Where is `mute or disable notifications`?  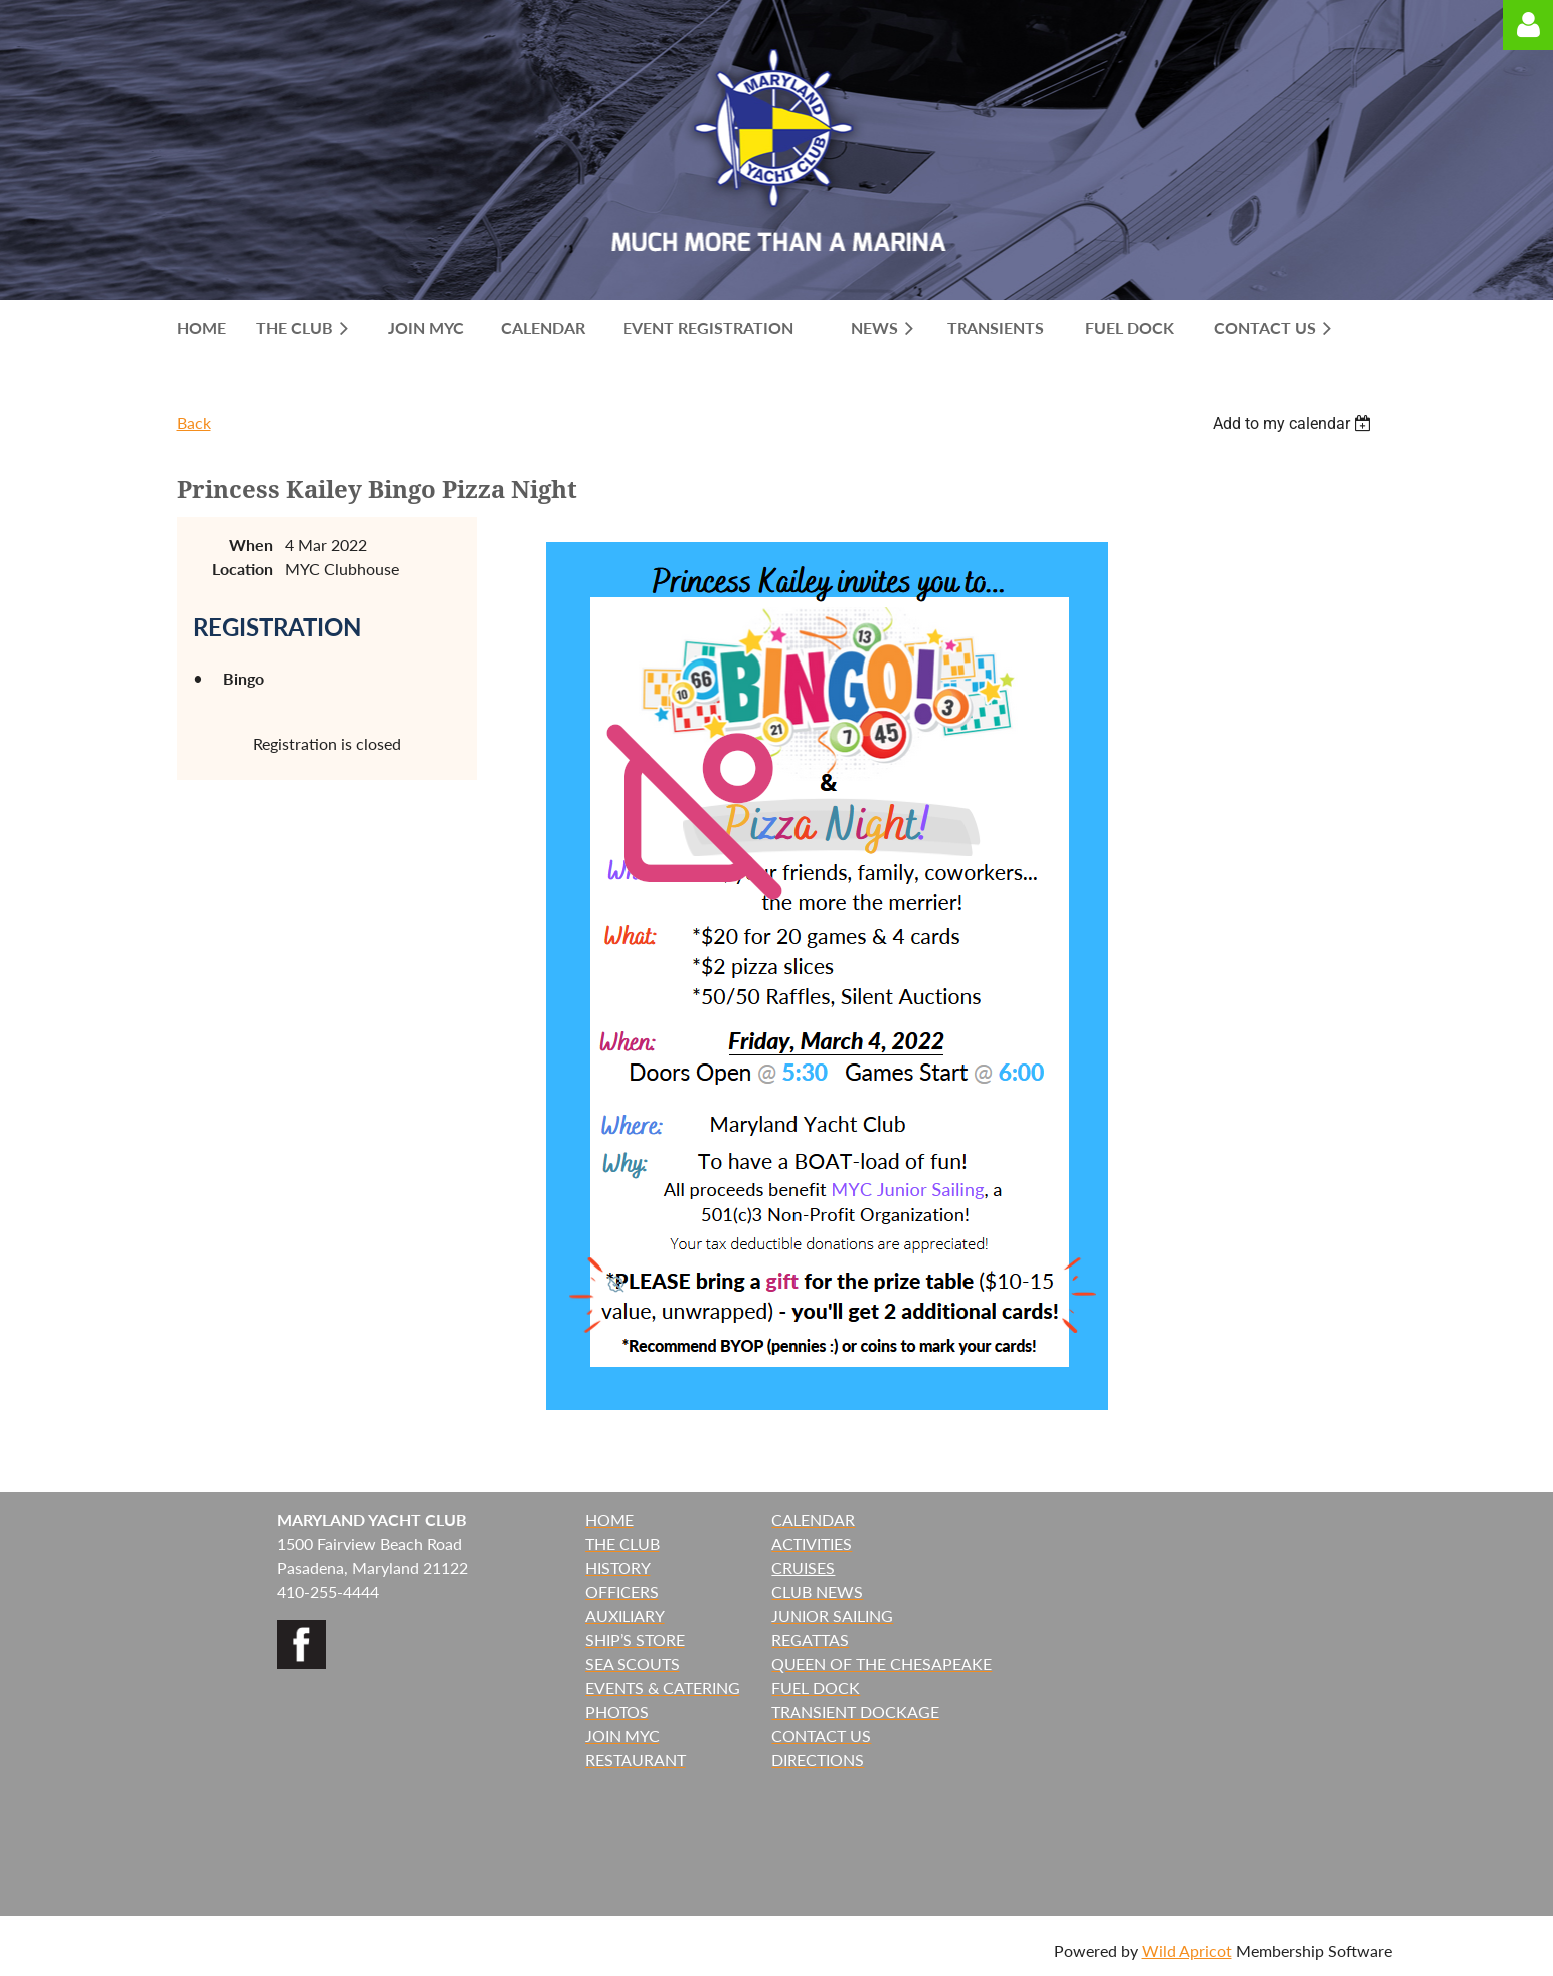
mute or disable notifications is located at coordinates (694, 812).